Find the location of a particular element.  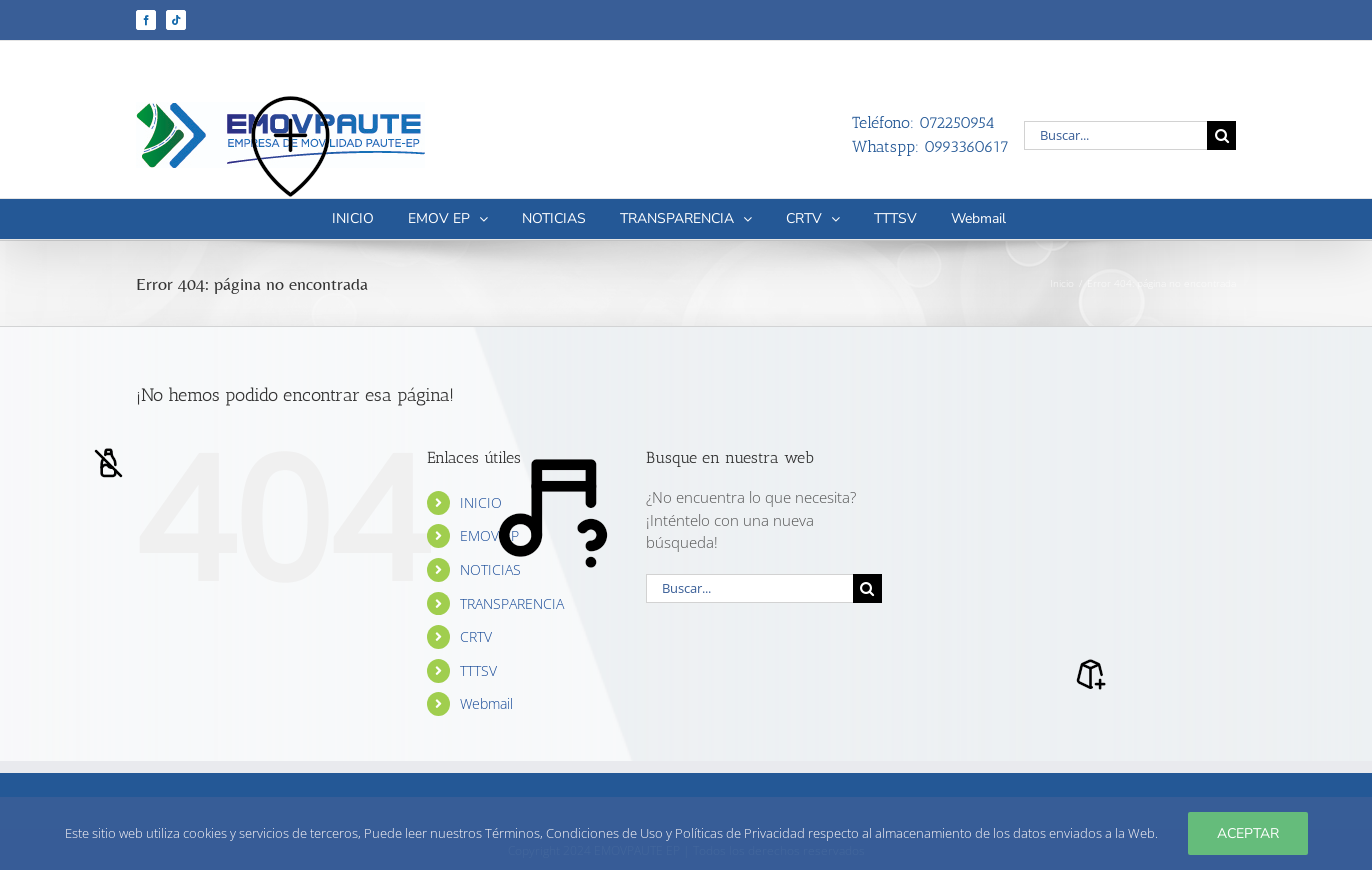

add a new 3D object or model is located at coordinates (1090, 674).